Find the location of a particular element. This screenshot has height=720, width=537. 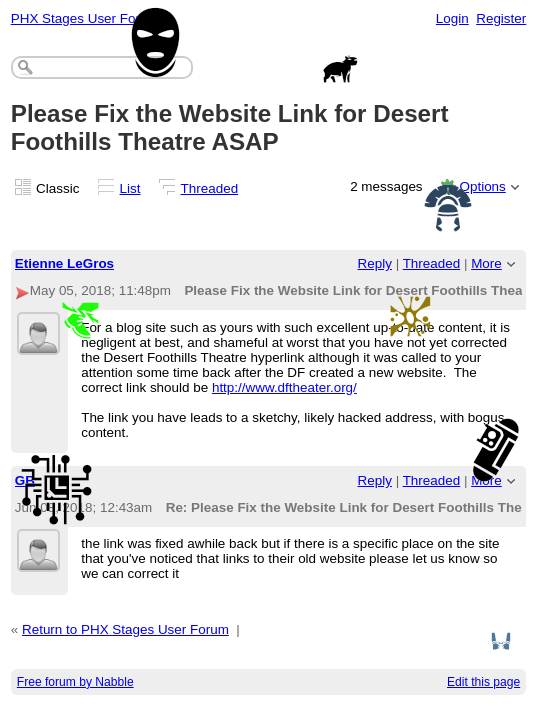

indicates a restricted or locked account status is located at coordinates (501, 642).